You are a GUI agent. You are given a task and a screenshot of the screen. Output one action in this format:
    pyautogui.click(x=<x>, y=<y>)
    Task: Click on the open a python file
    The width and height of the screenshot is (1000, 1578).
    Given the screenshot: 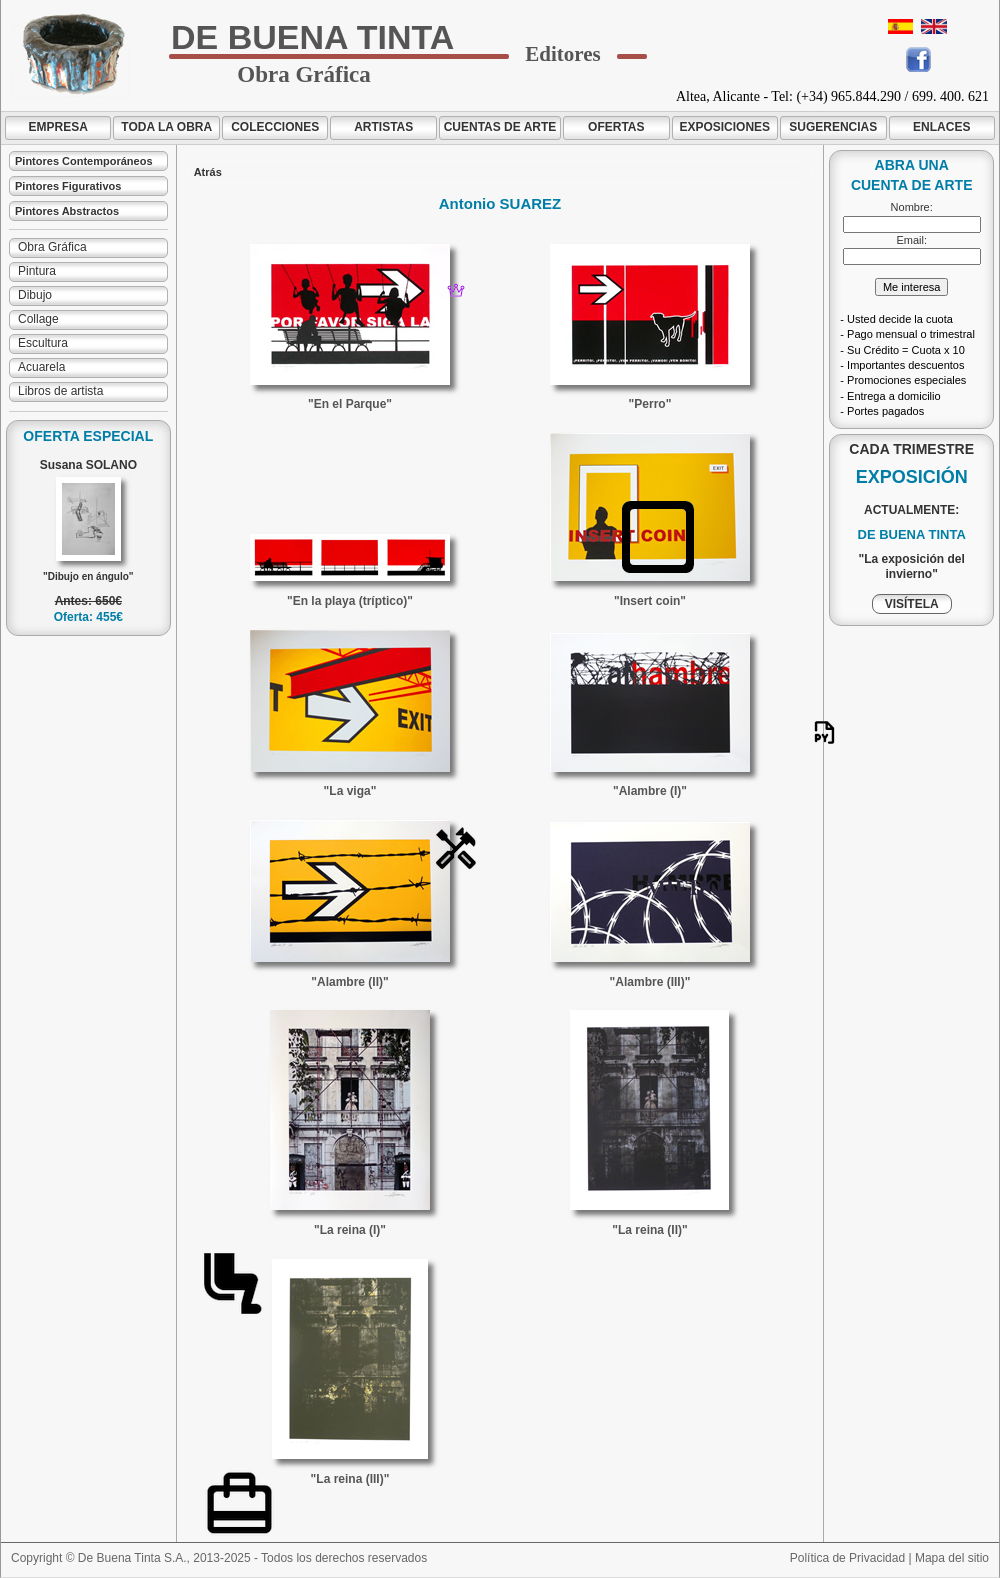 What is the action you would take?
    pyautogui.click(x=824, y=732)
    